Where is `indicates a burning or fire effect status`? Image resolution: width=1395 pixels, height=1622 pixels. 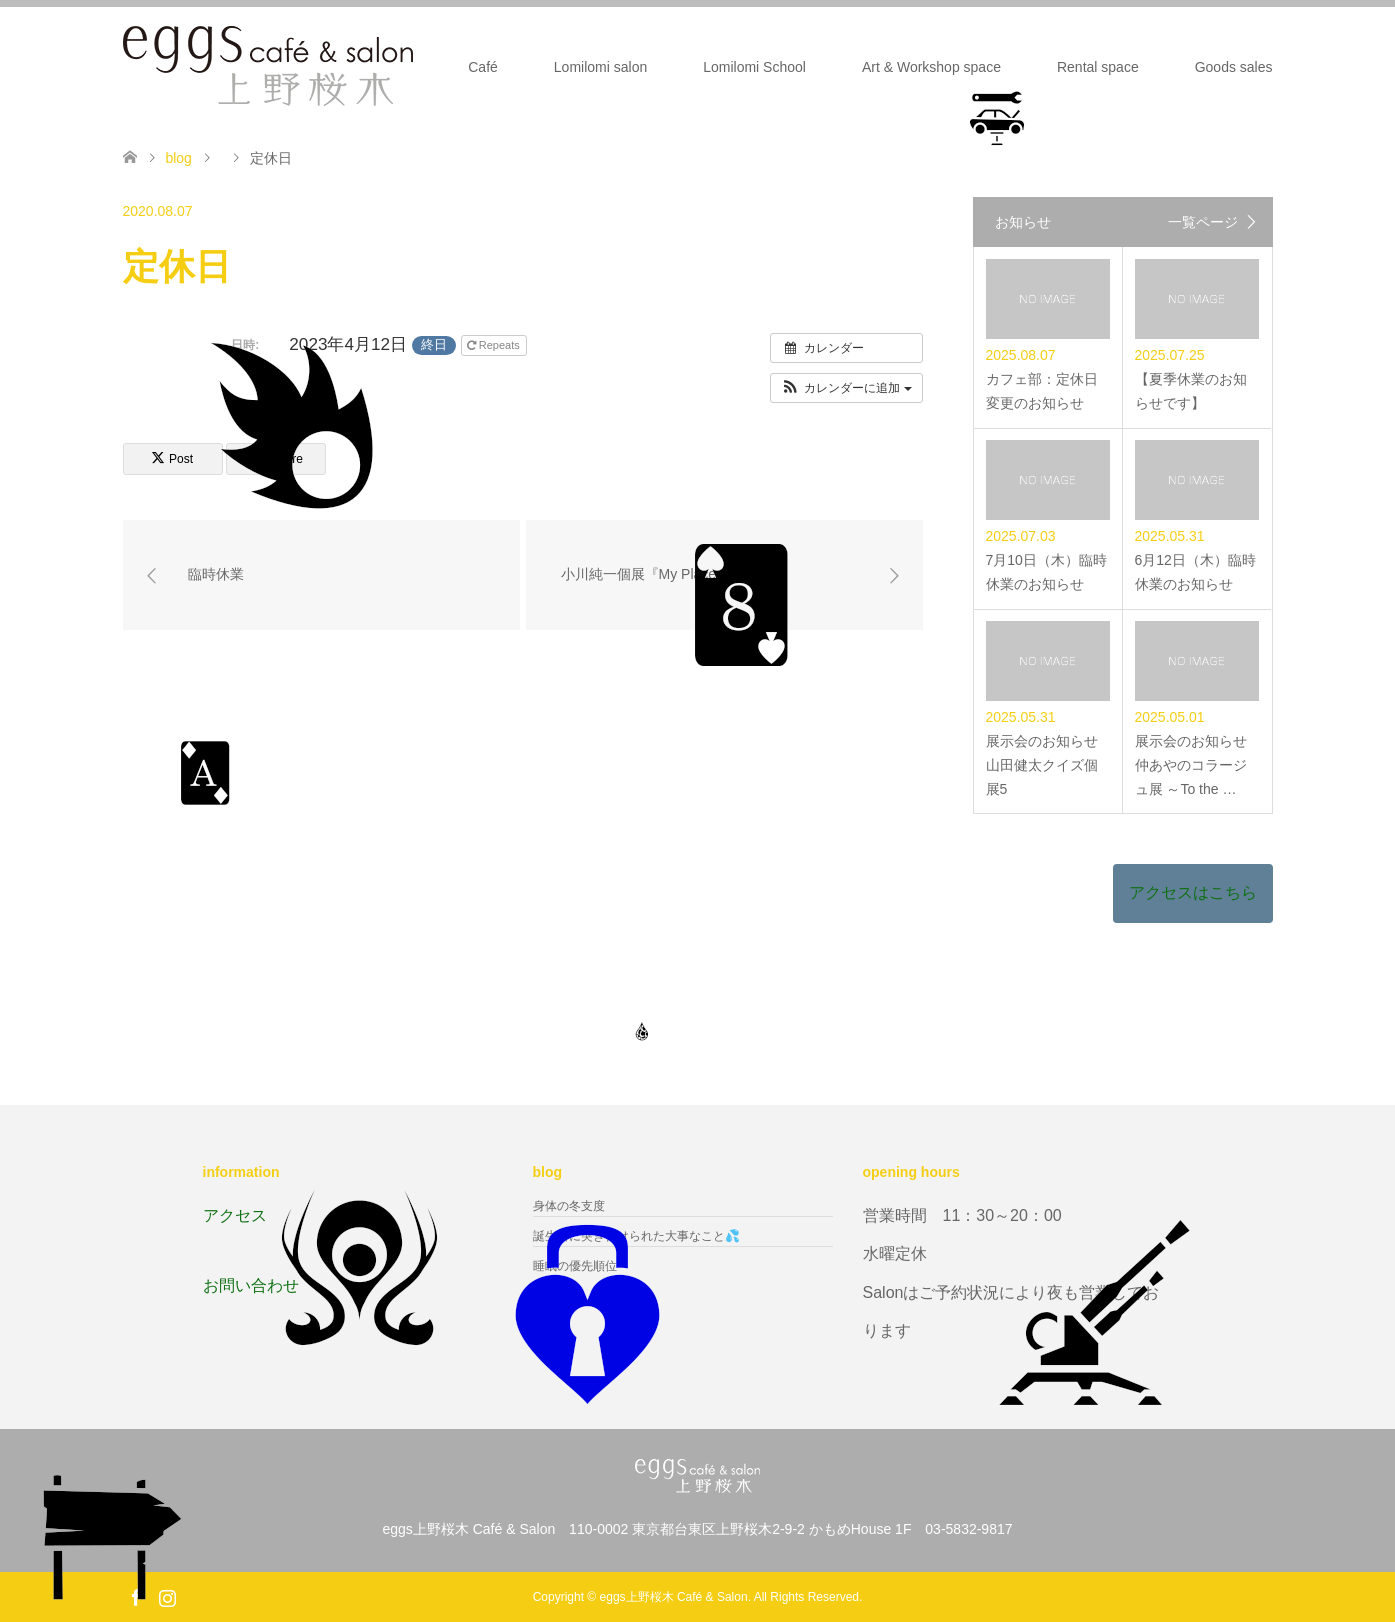
indicates a burning or fire effect status is located at coordinates (286, 420).